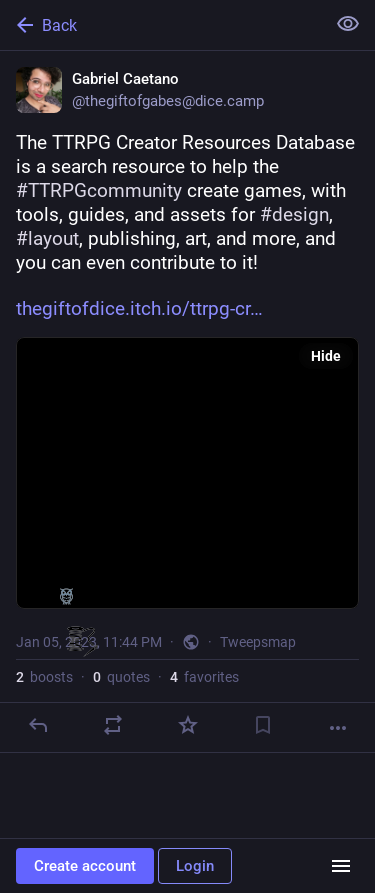 The width and height of the screenshot is (375, 893). I want to click on access sewing or crafting tools, so click(82, 640).